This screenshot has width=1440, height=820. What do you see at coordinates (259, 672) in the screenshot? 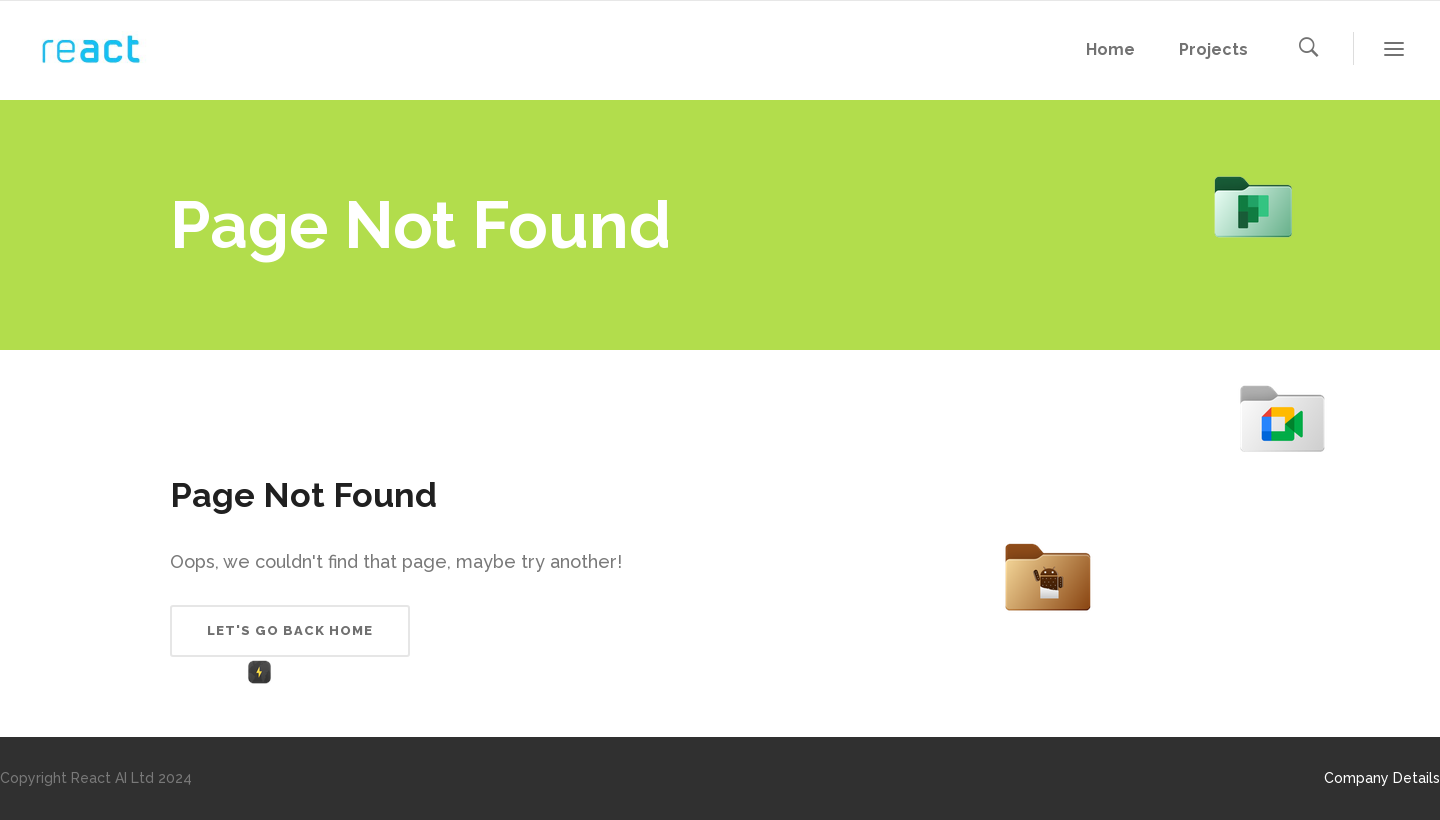
I see `access keyboard shortcuts settings for web browser` at bounding box center [259, 672].